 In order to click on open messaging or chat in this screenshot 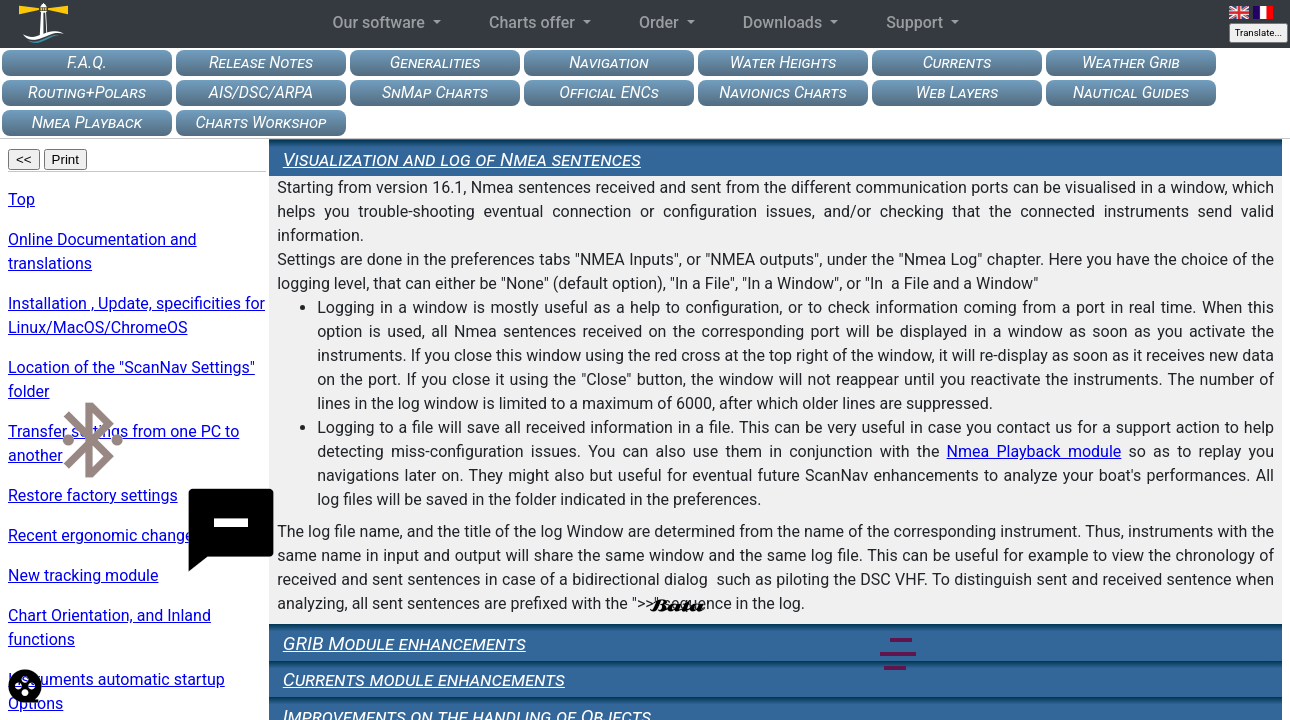, I will do `click(231, 527)`.